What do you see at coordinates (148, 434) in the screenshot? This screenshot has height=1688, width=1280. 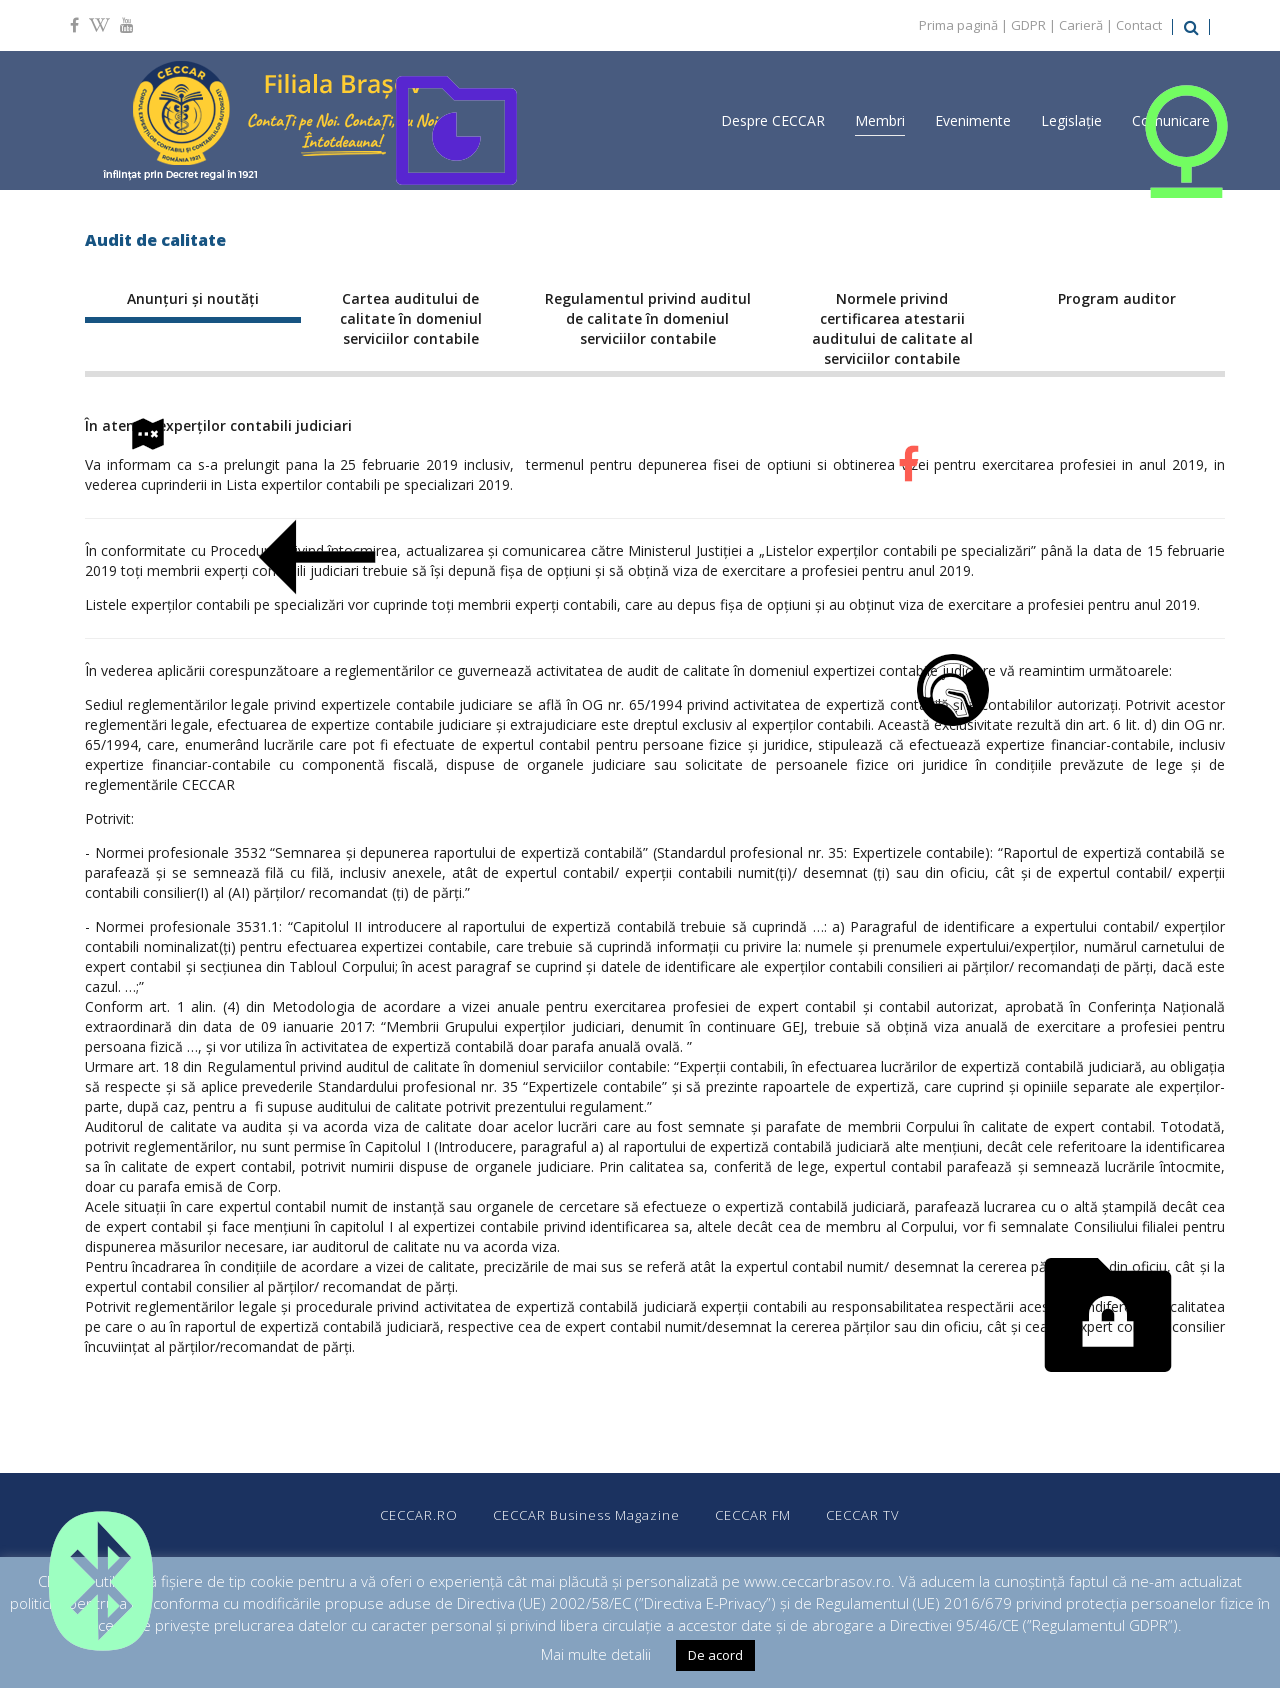 I see `view treasure map or hidden location` at bounding box center [148, 434].